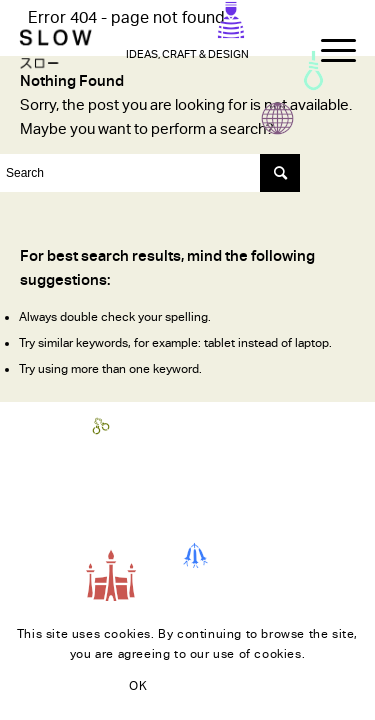 The image size is (375, 720). I want to click on indicates a prisoner or convict character in a game, so click(231, 20).